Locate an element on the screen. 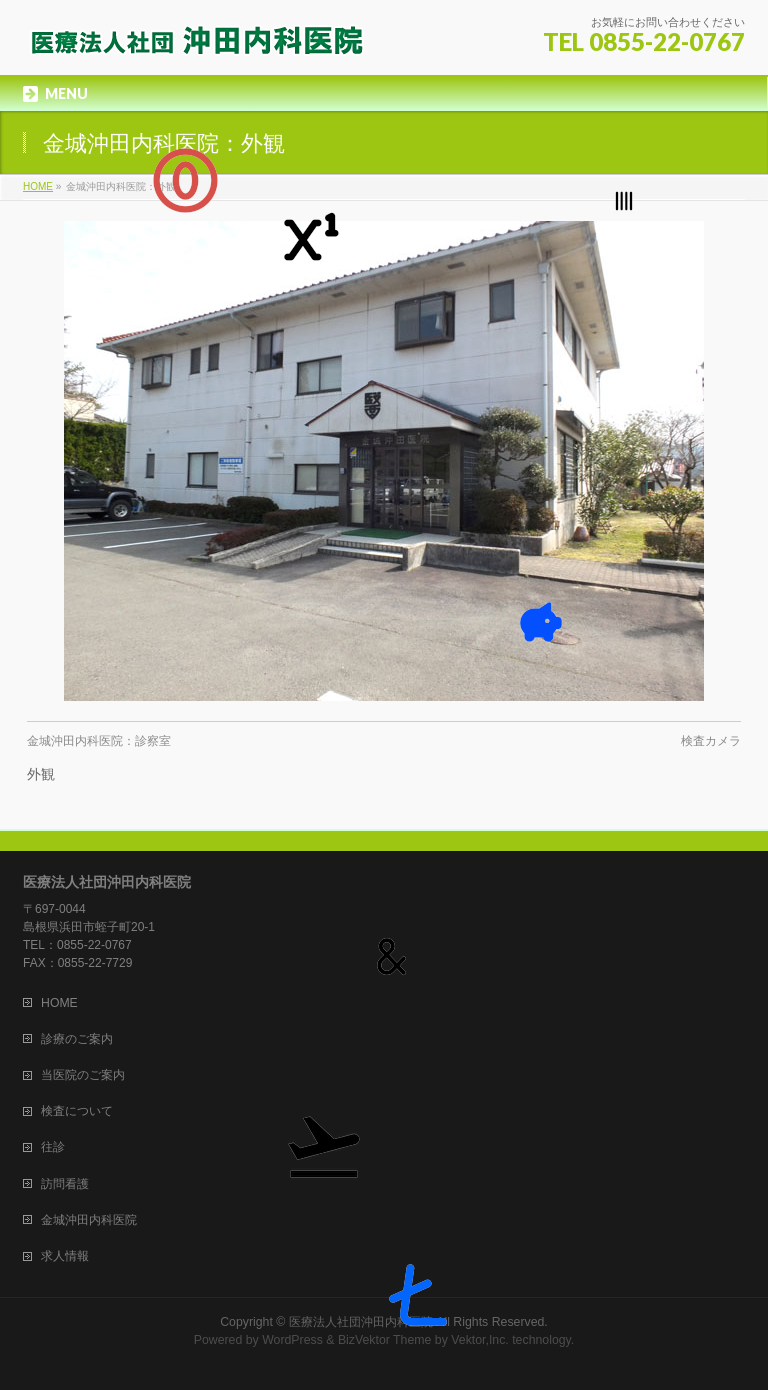 The image size is (768, 1390). access savings or piggy bank feature is located at coordinates (541, 623).